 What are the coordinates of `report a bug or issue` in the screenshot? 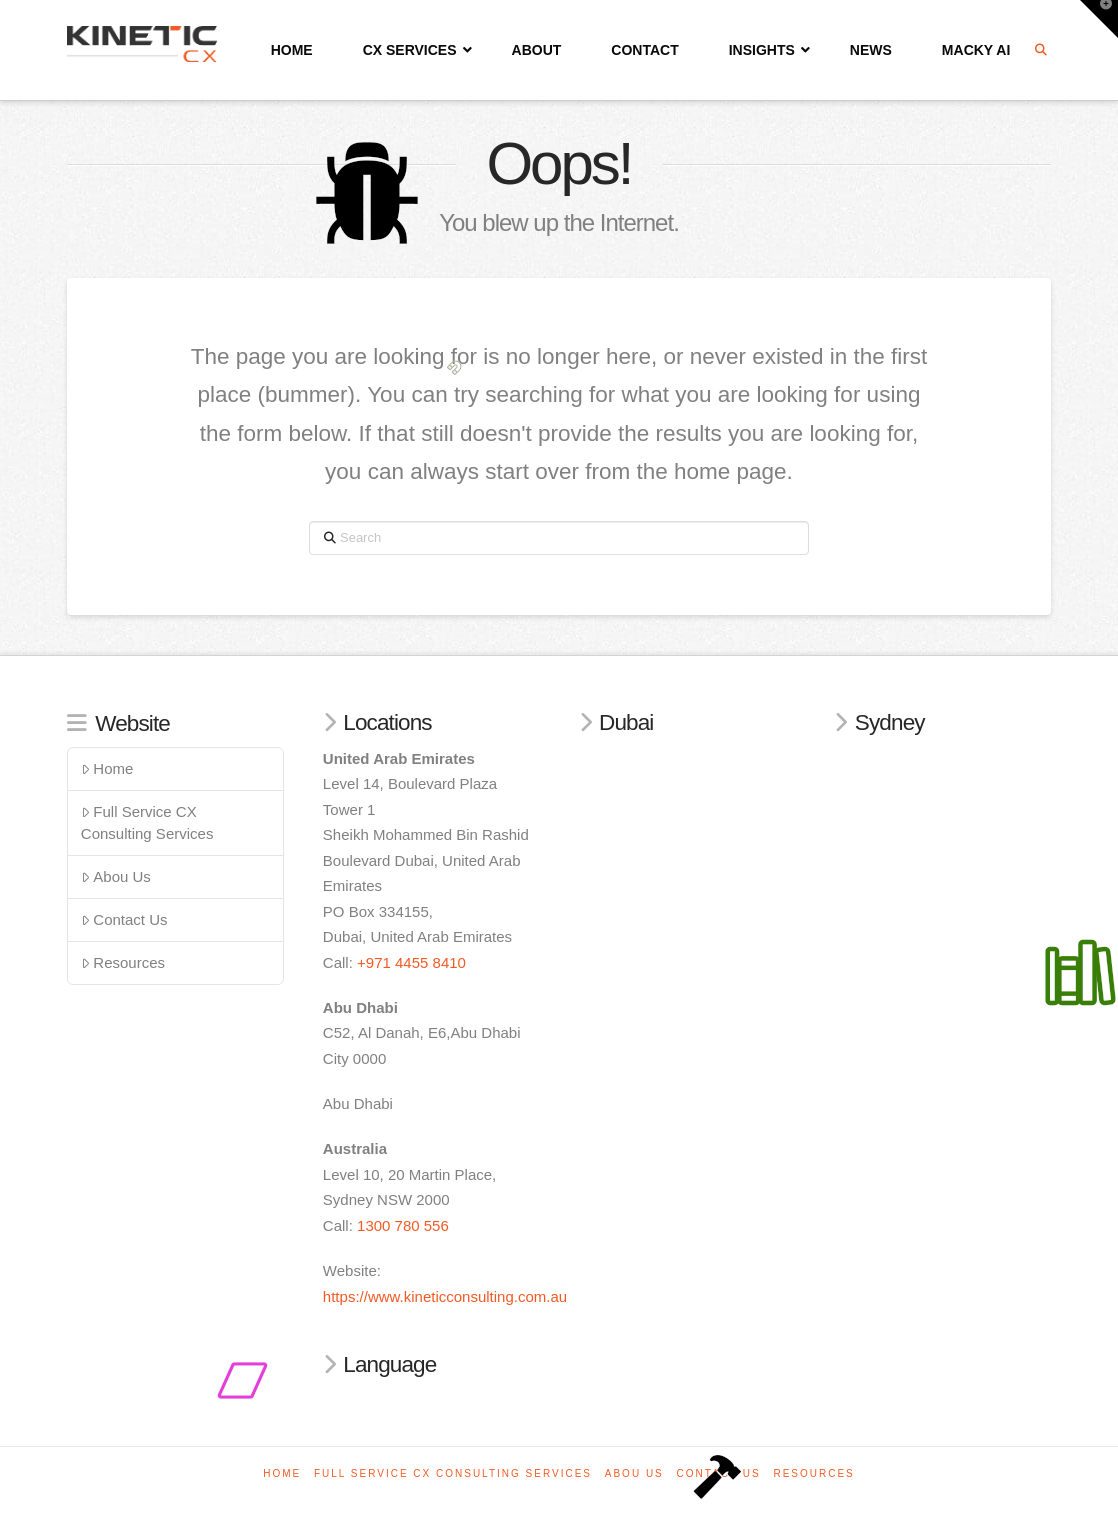 It's located at (367, 193).